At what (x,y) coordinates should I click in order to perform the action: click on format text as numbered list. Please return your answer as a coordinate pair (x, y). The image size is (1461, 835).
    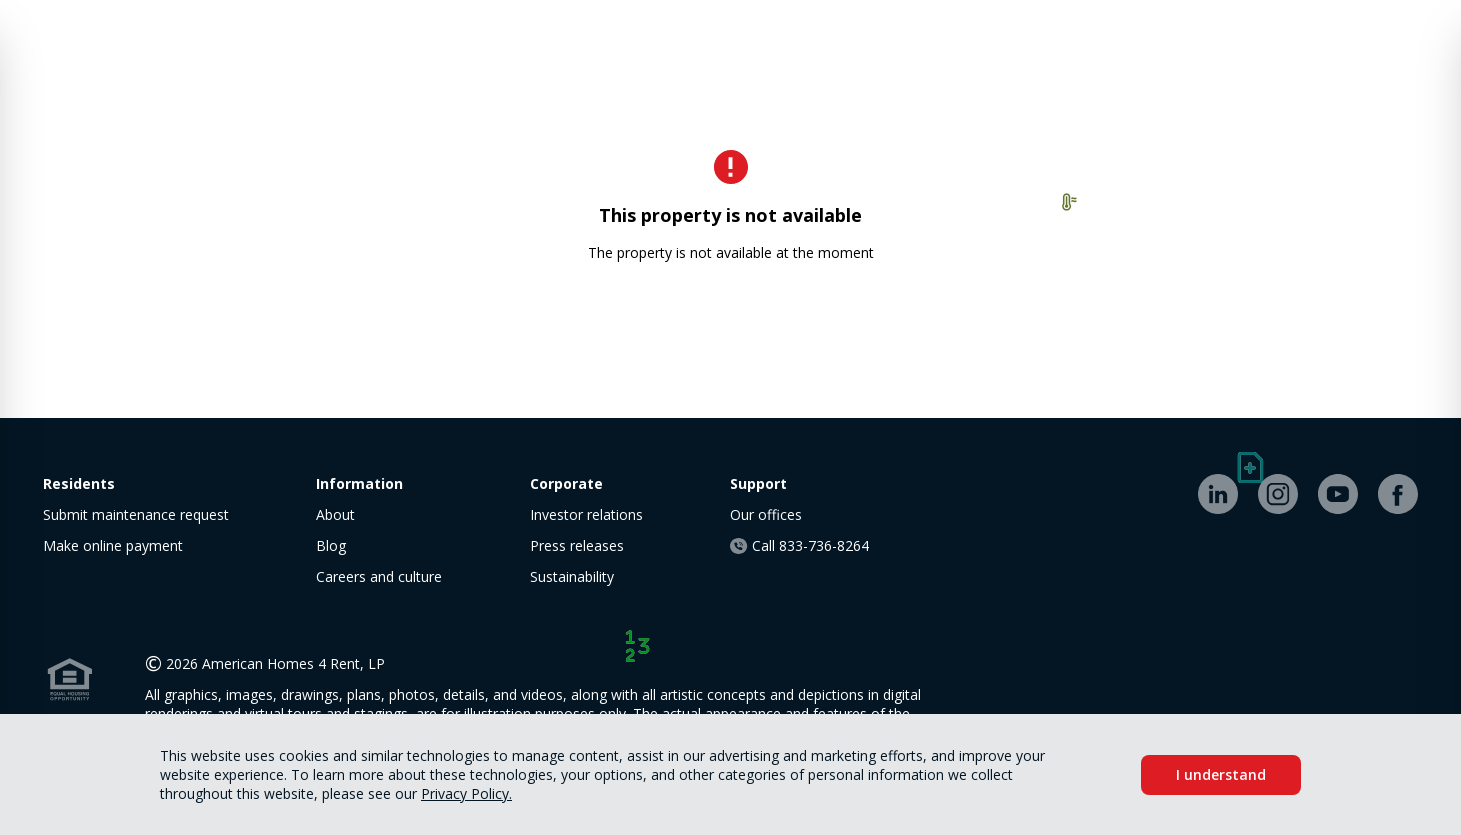
    Looking at the image, I should click on (637, 646).